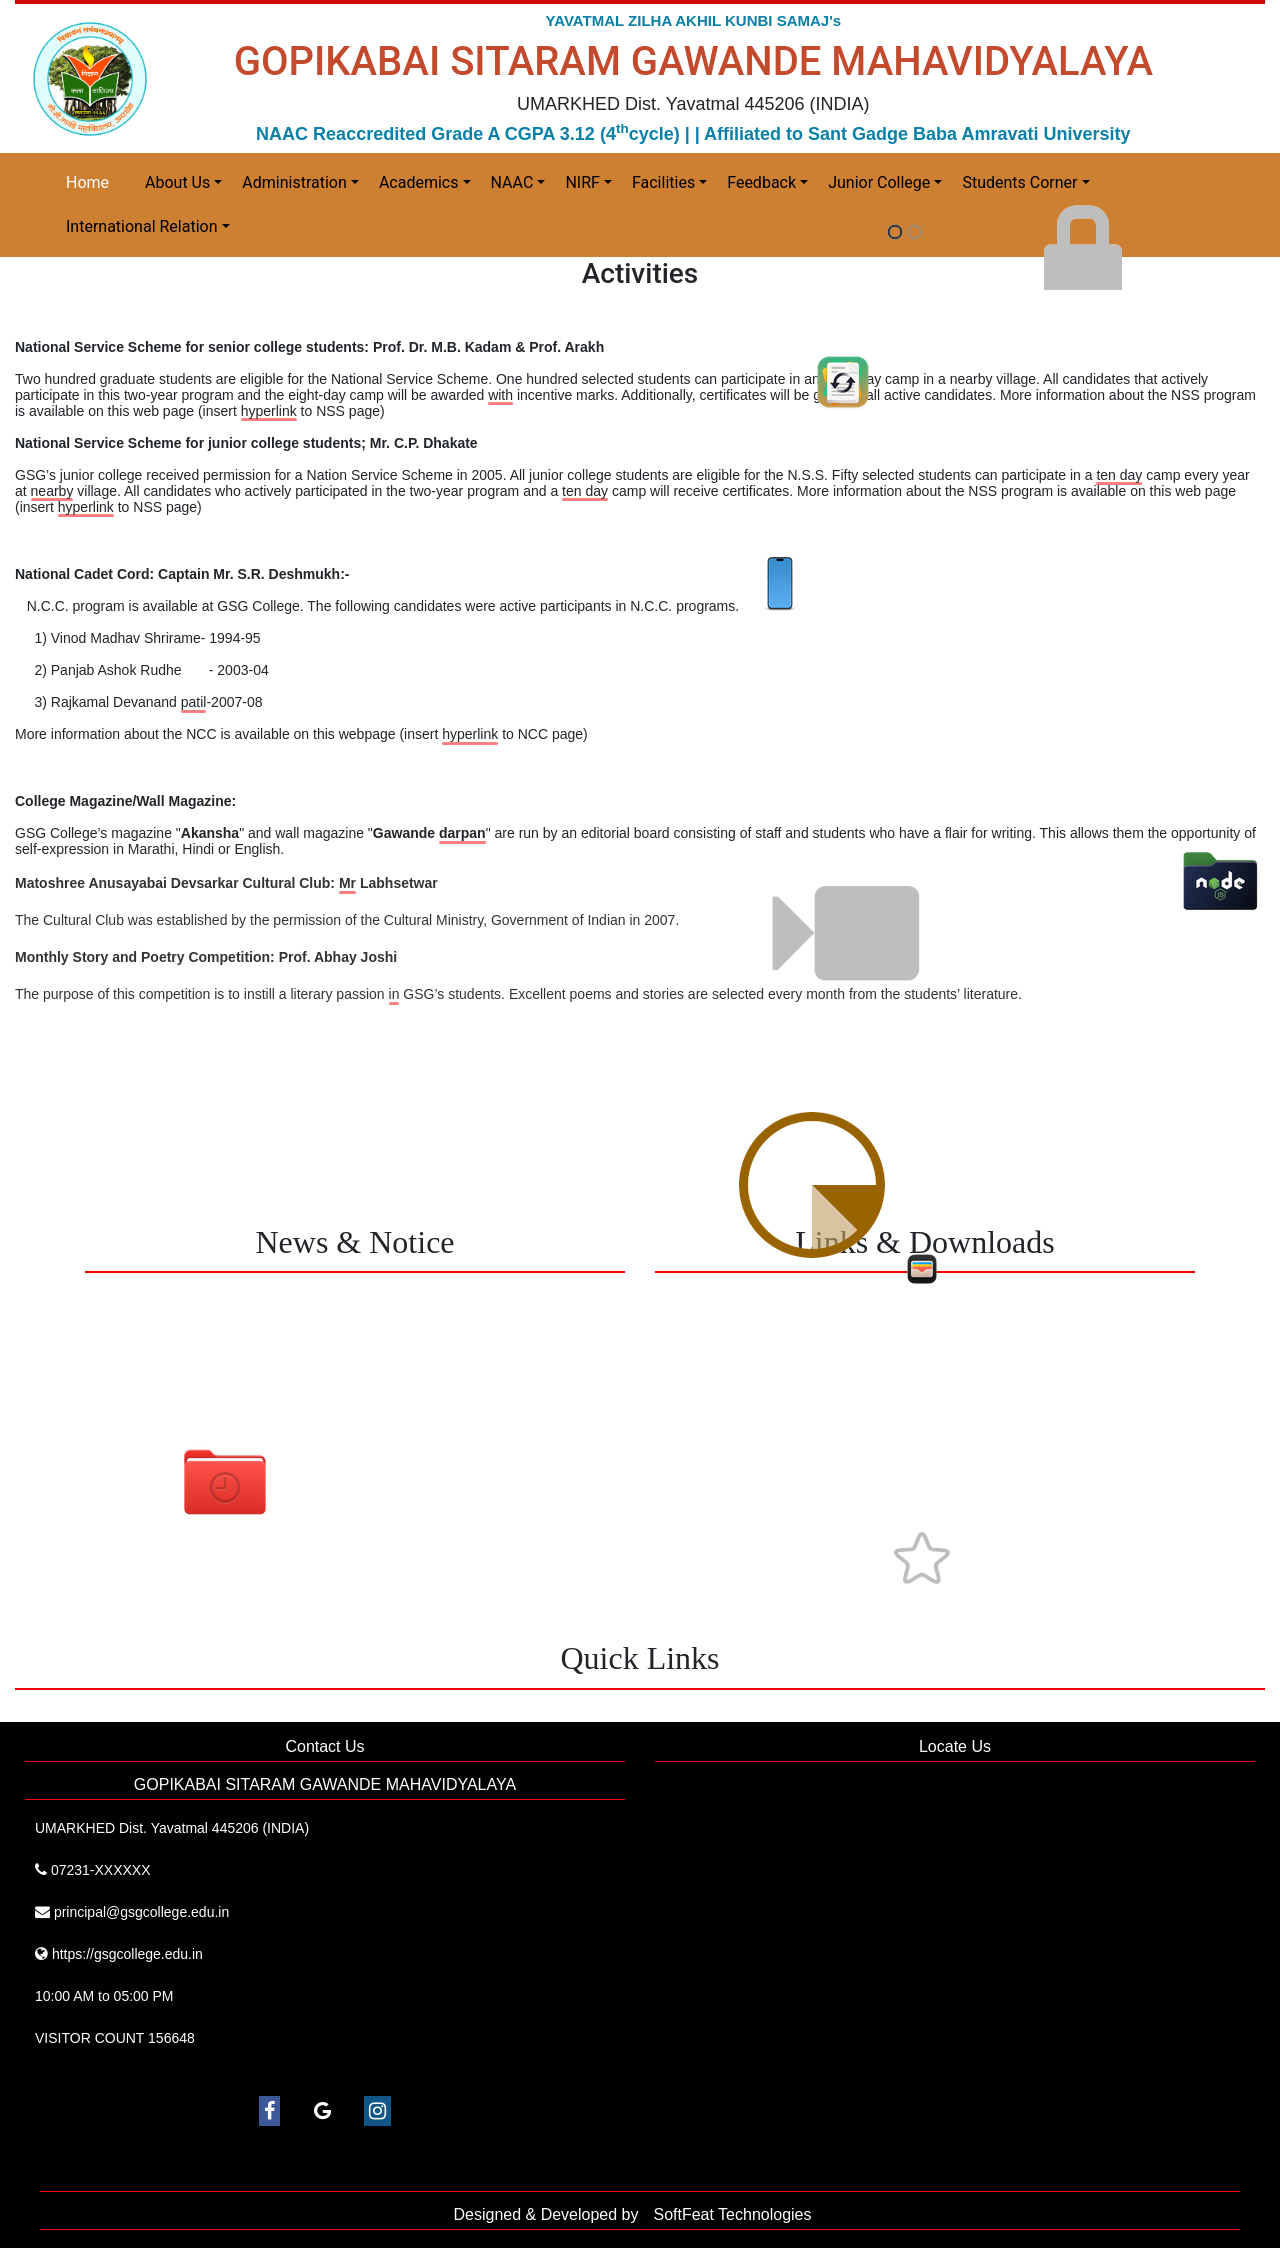  Describe the element at coordinates (780, 584) in the screenshot. I see `iPhone 15 Pro device connected` at that location.